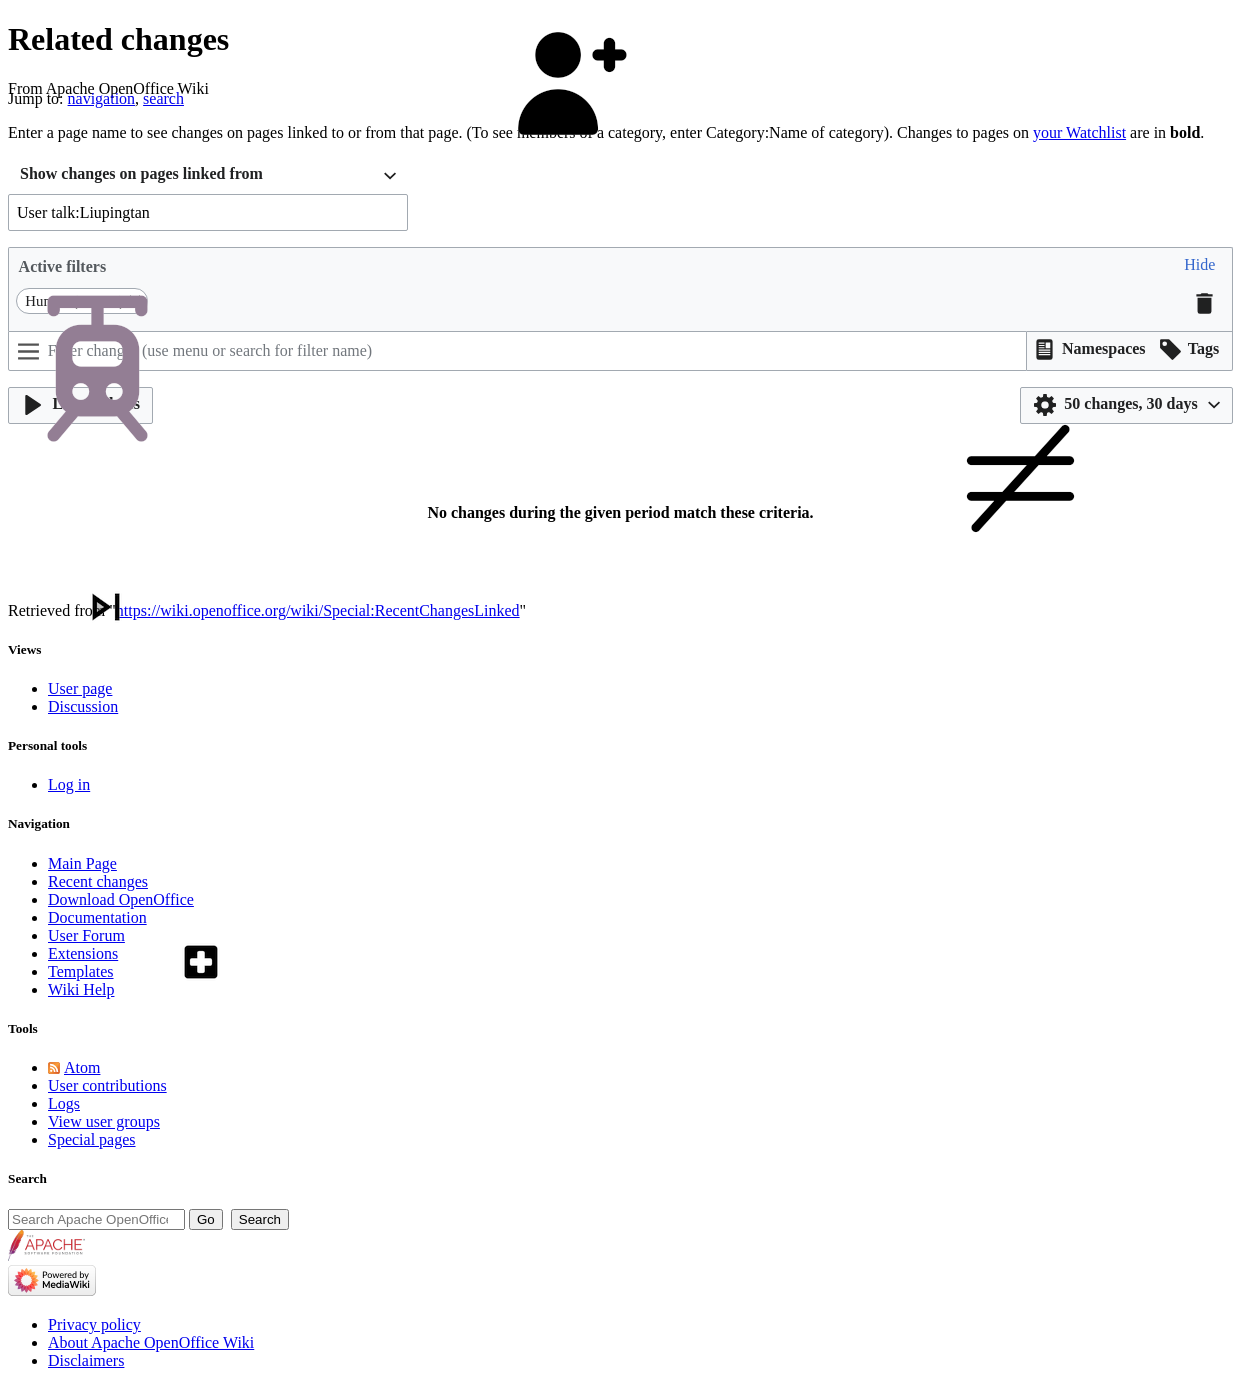  Describe the element at coordinates (97, 366) in the screenshot. I see `access public transit or tram routes` at that location.